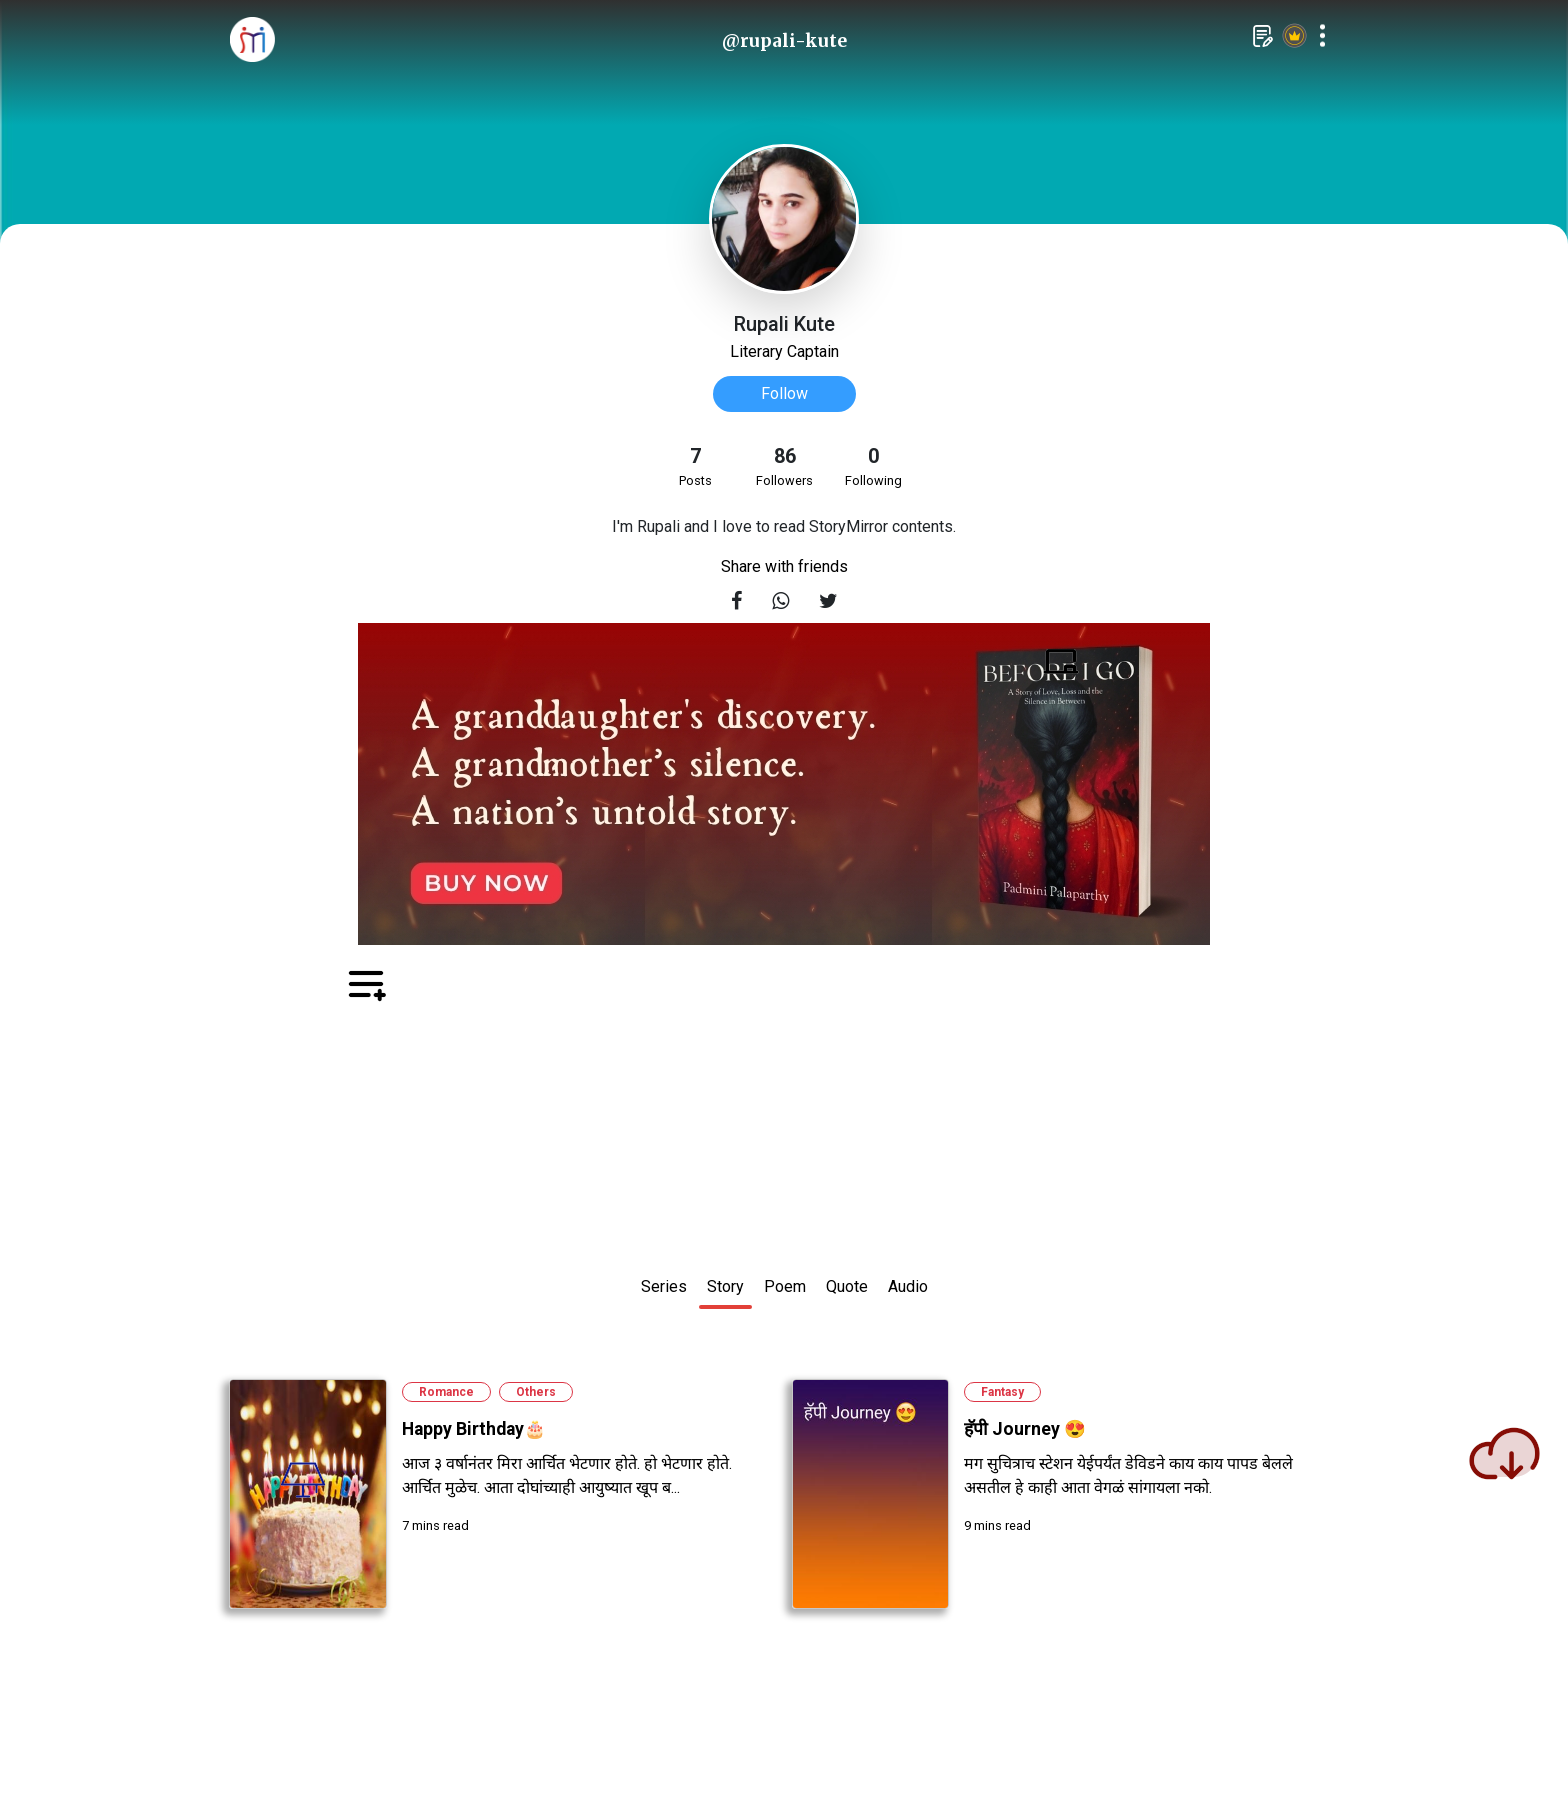 The width and height of the screenshot is (1568, 1809). Describe the element at coordinates (366, 984) in the screenshot. I see `add a new item to the list` at that location.